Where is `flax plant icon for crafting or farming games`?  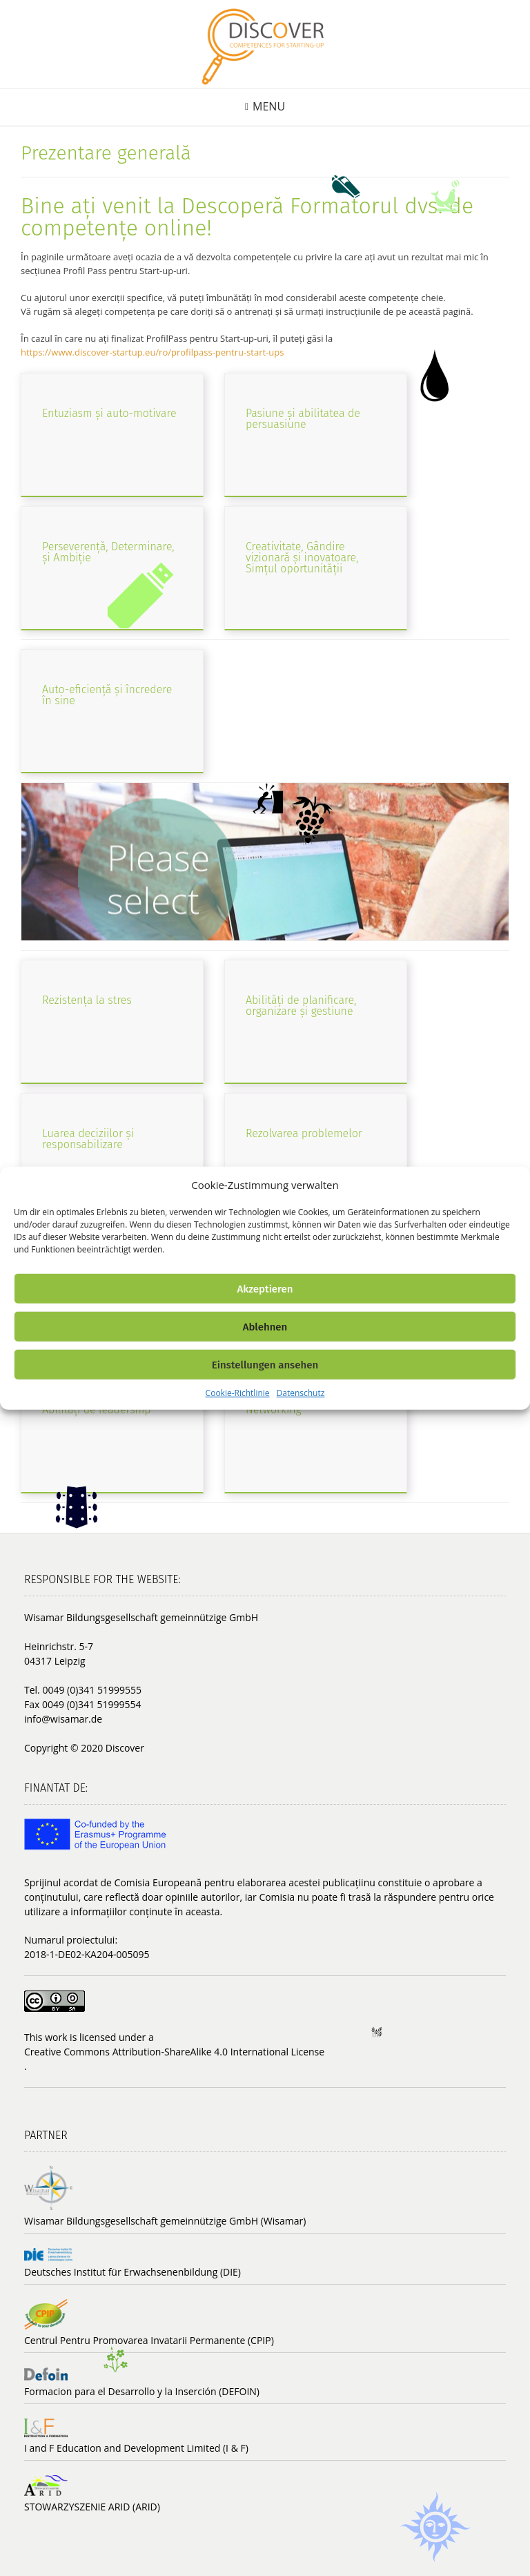
flax plant icon for crafting or farming games is located at coordinates (115, 2359).